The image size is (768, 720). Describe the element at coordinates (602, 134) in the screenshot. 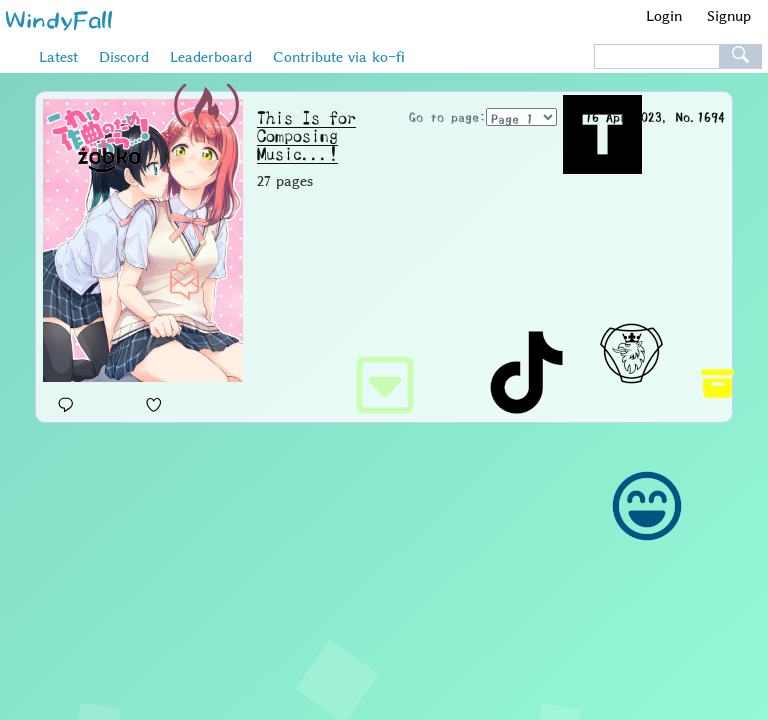

I see `open telegraph publishing platform` at that location.